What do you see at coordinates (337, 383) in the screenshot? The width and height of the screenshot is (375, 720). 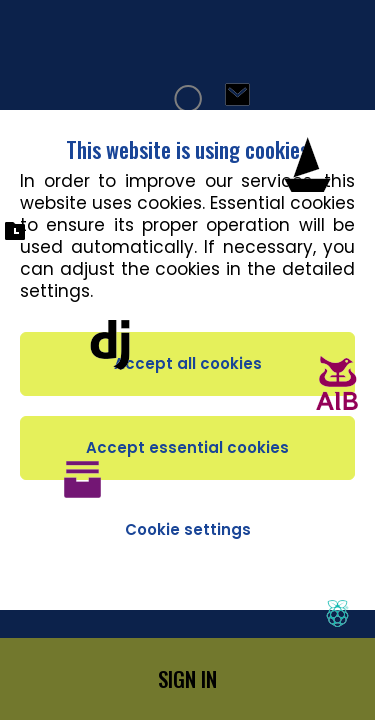 I see `AIB (Allied Irish Banks) logo` at bounding box center [337, 383].